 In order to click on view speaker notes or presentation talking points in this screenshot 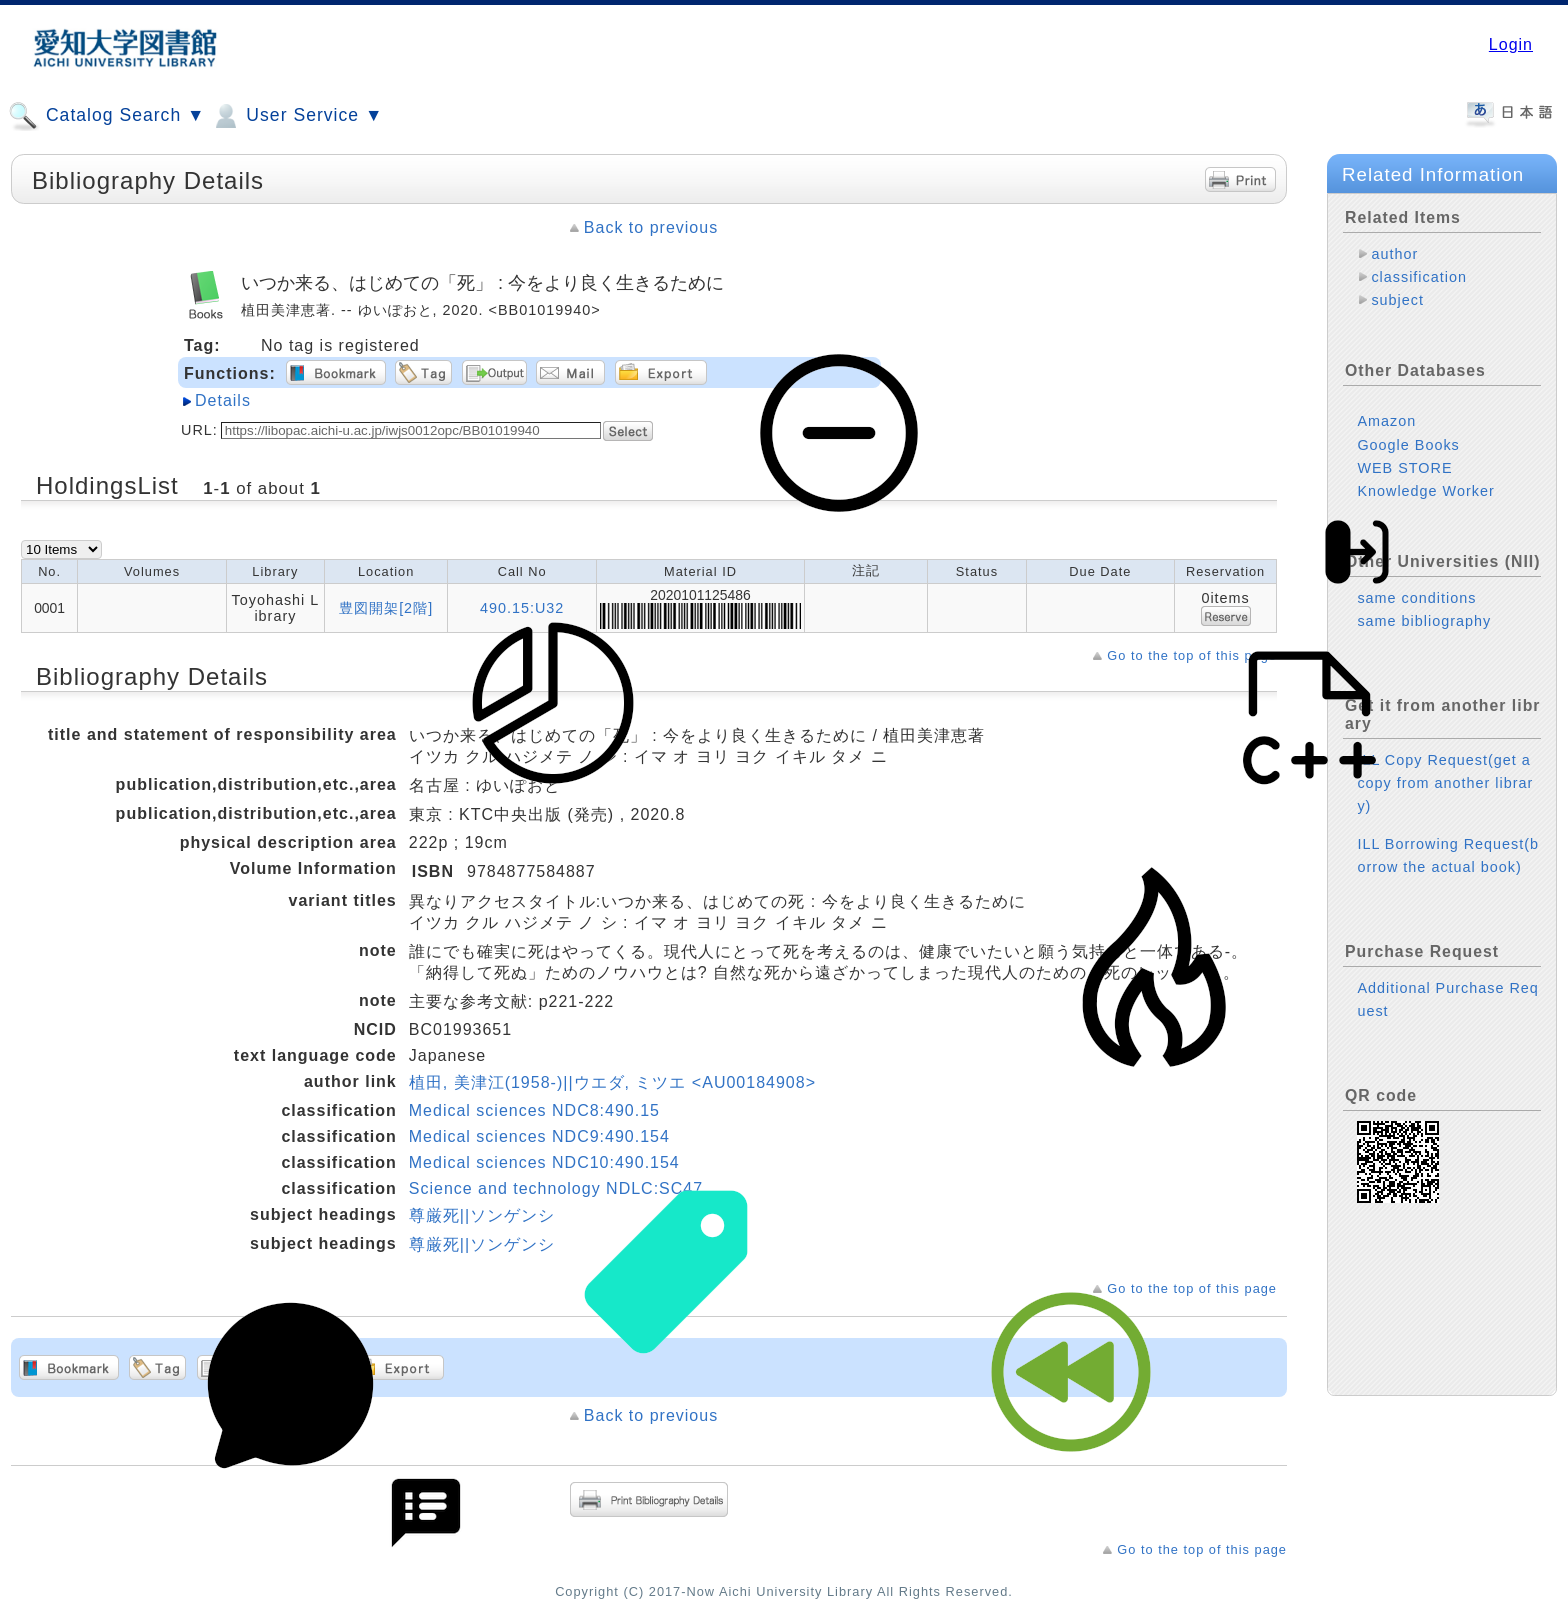, I will do `click(426, 1513)`.